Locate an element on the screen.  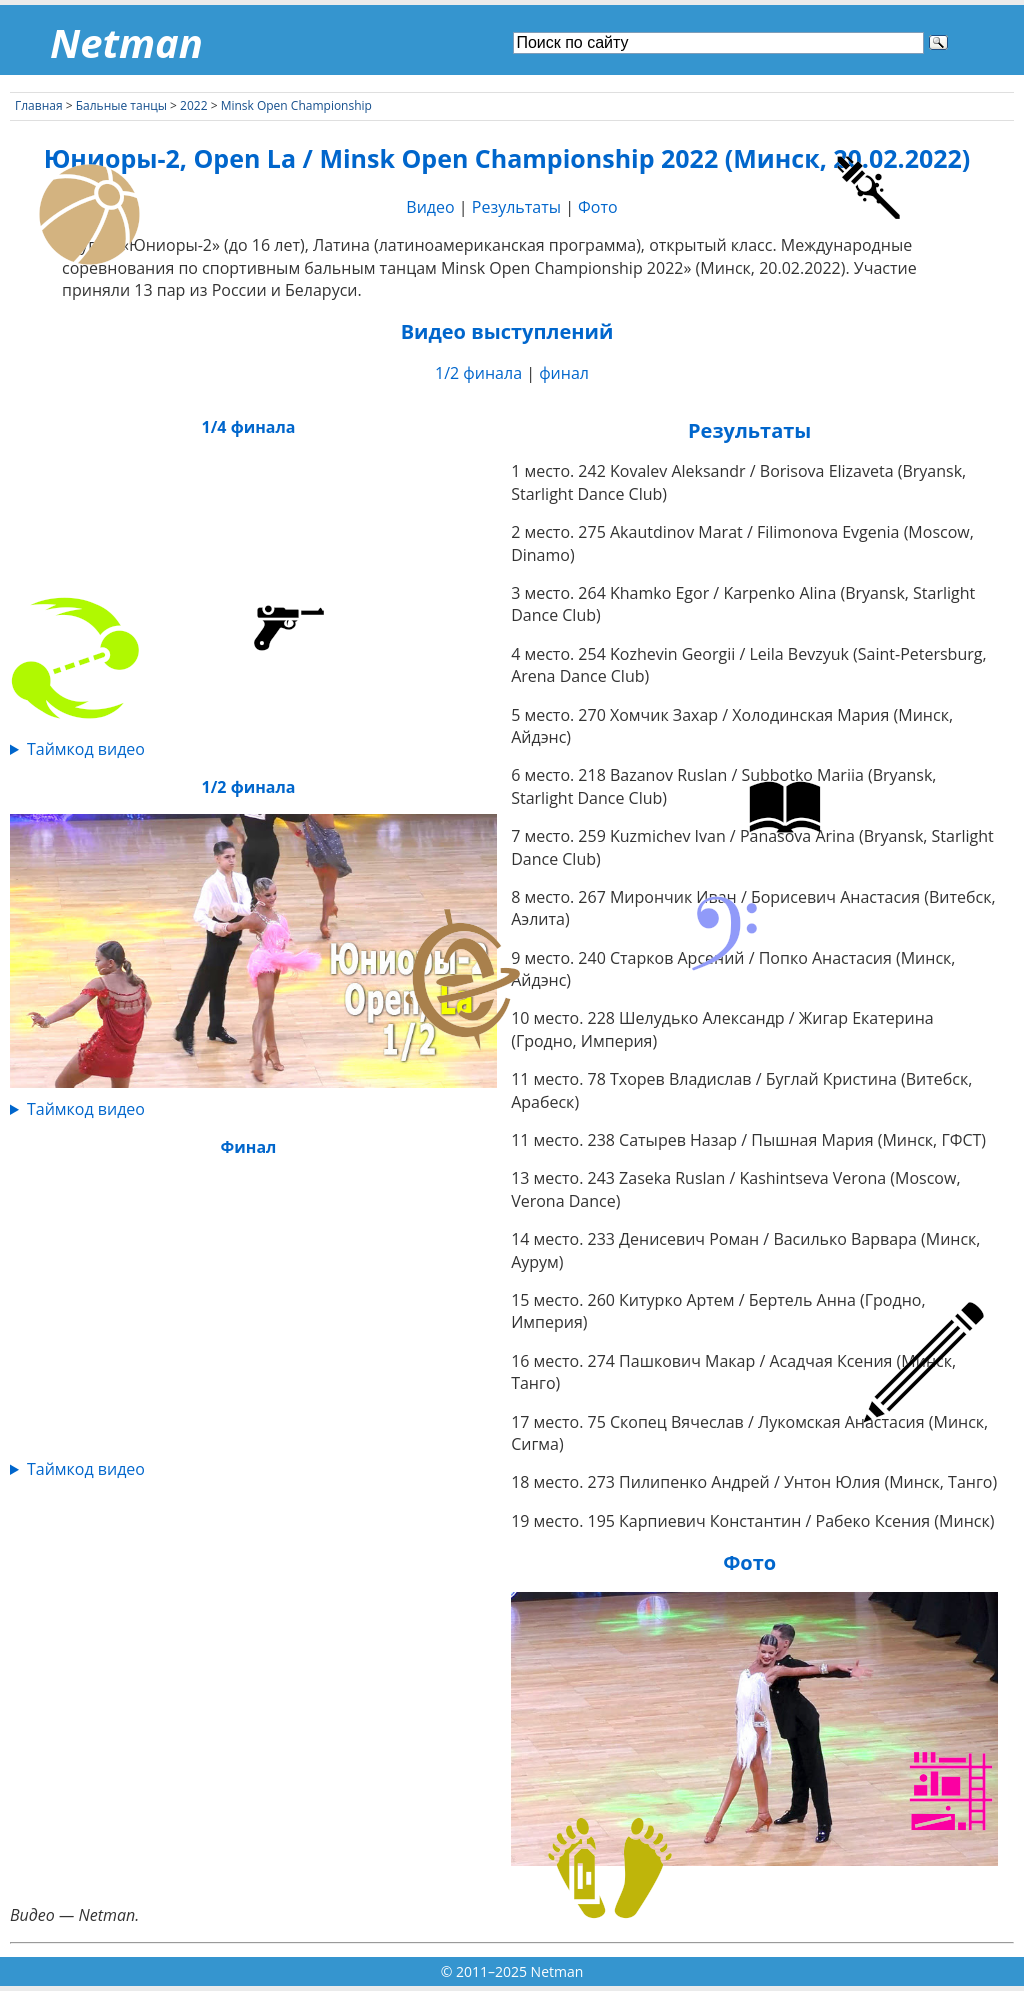
access warehouse inventory management is located at coordinates (951, 1789).